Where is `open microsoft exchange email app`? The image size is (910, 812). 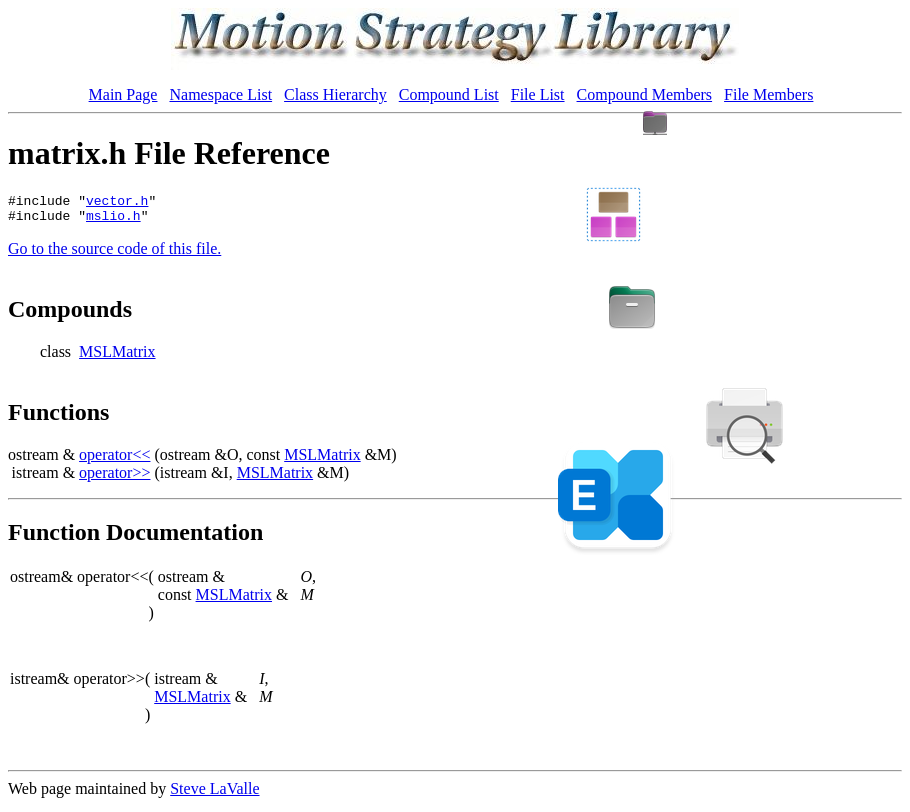 open microsoft exchange email app is located at coordinates (618, 495).